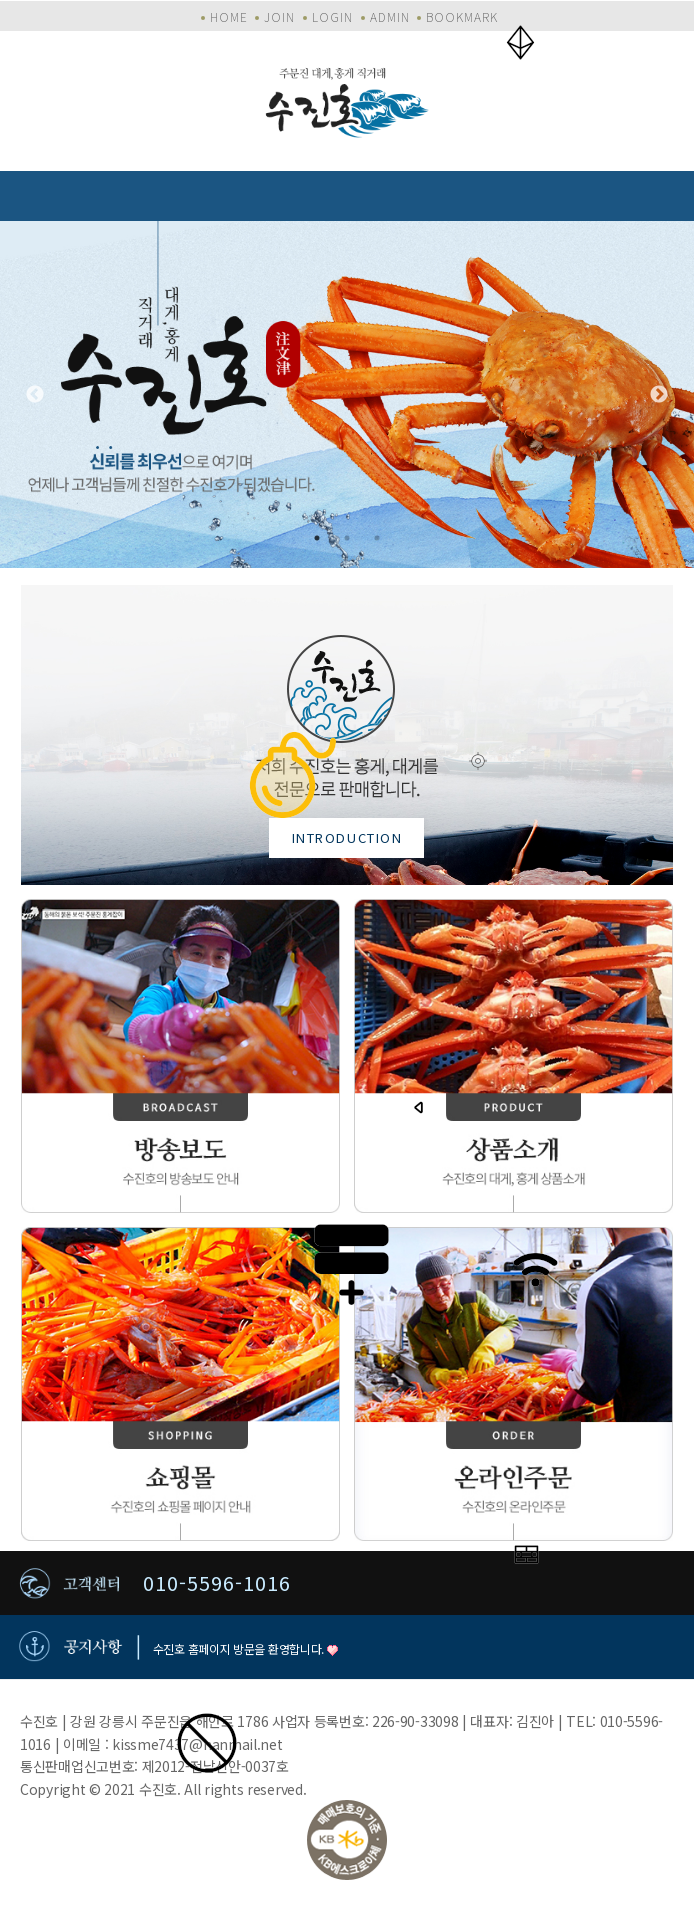 The width and height of the screenshot is (694, 1930). What do you see at coordinates (419, 1107) in the screenshot?
I see `go back to the previous screen` at bounding box center [419, 1107].